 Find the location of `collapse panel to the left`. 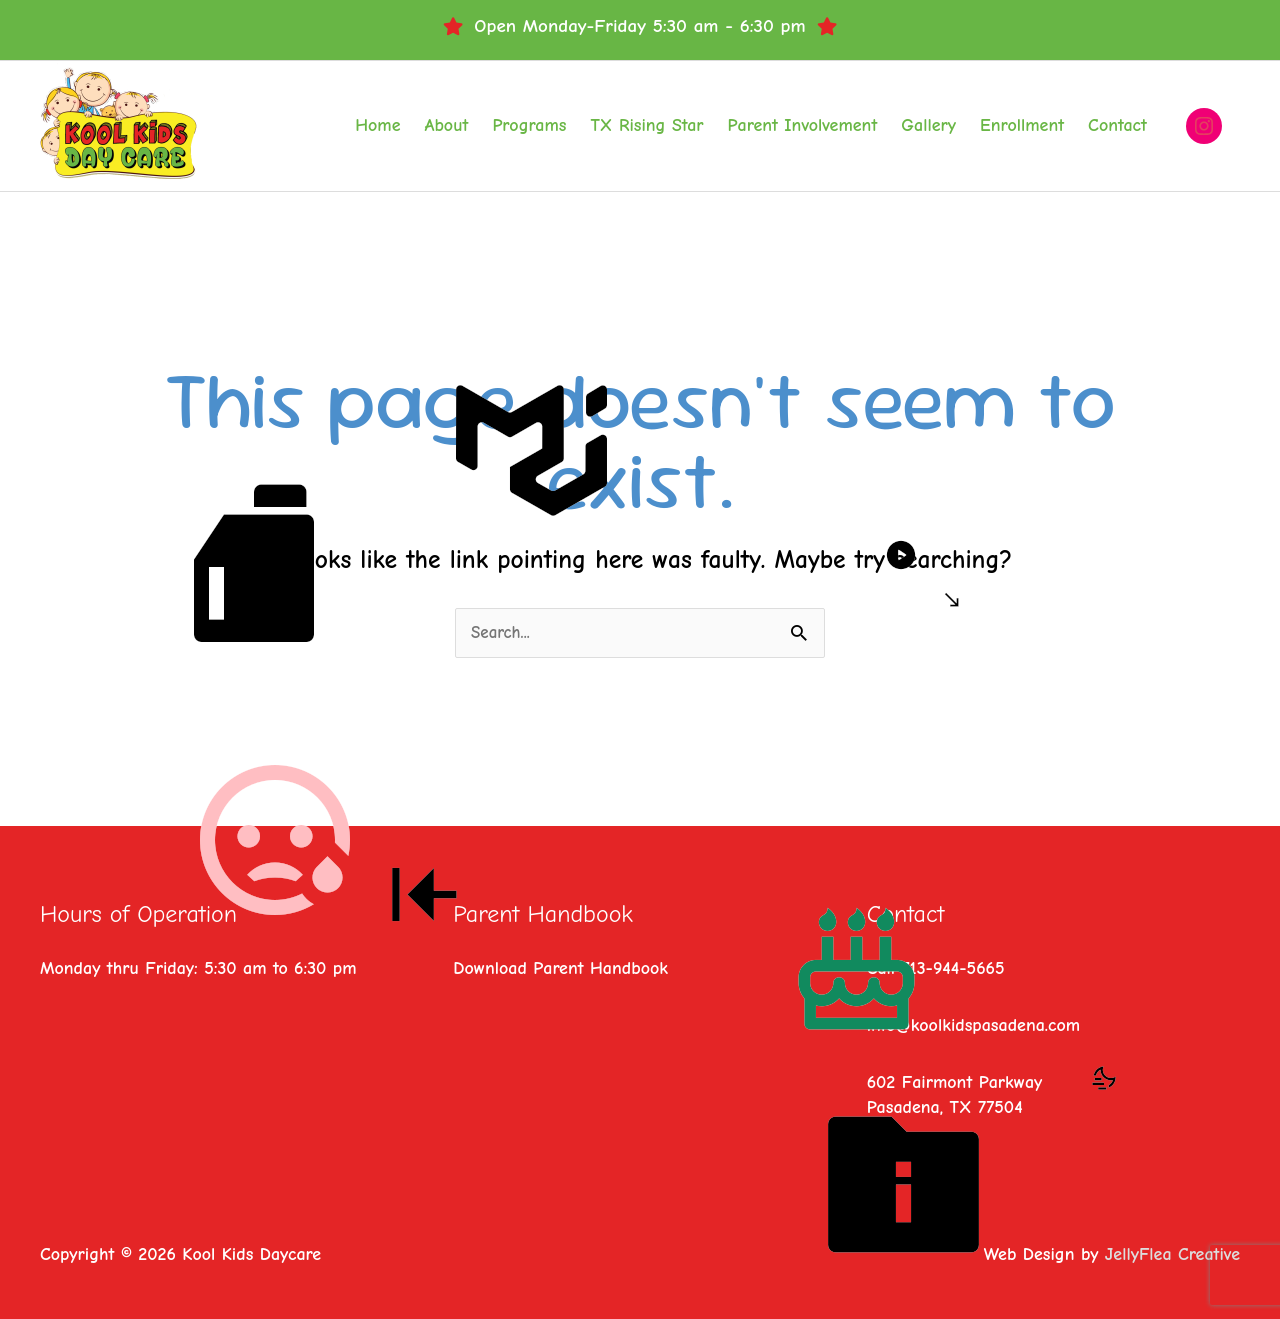

collapse panel to the left is located at coordinates (422, 894).